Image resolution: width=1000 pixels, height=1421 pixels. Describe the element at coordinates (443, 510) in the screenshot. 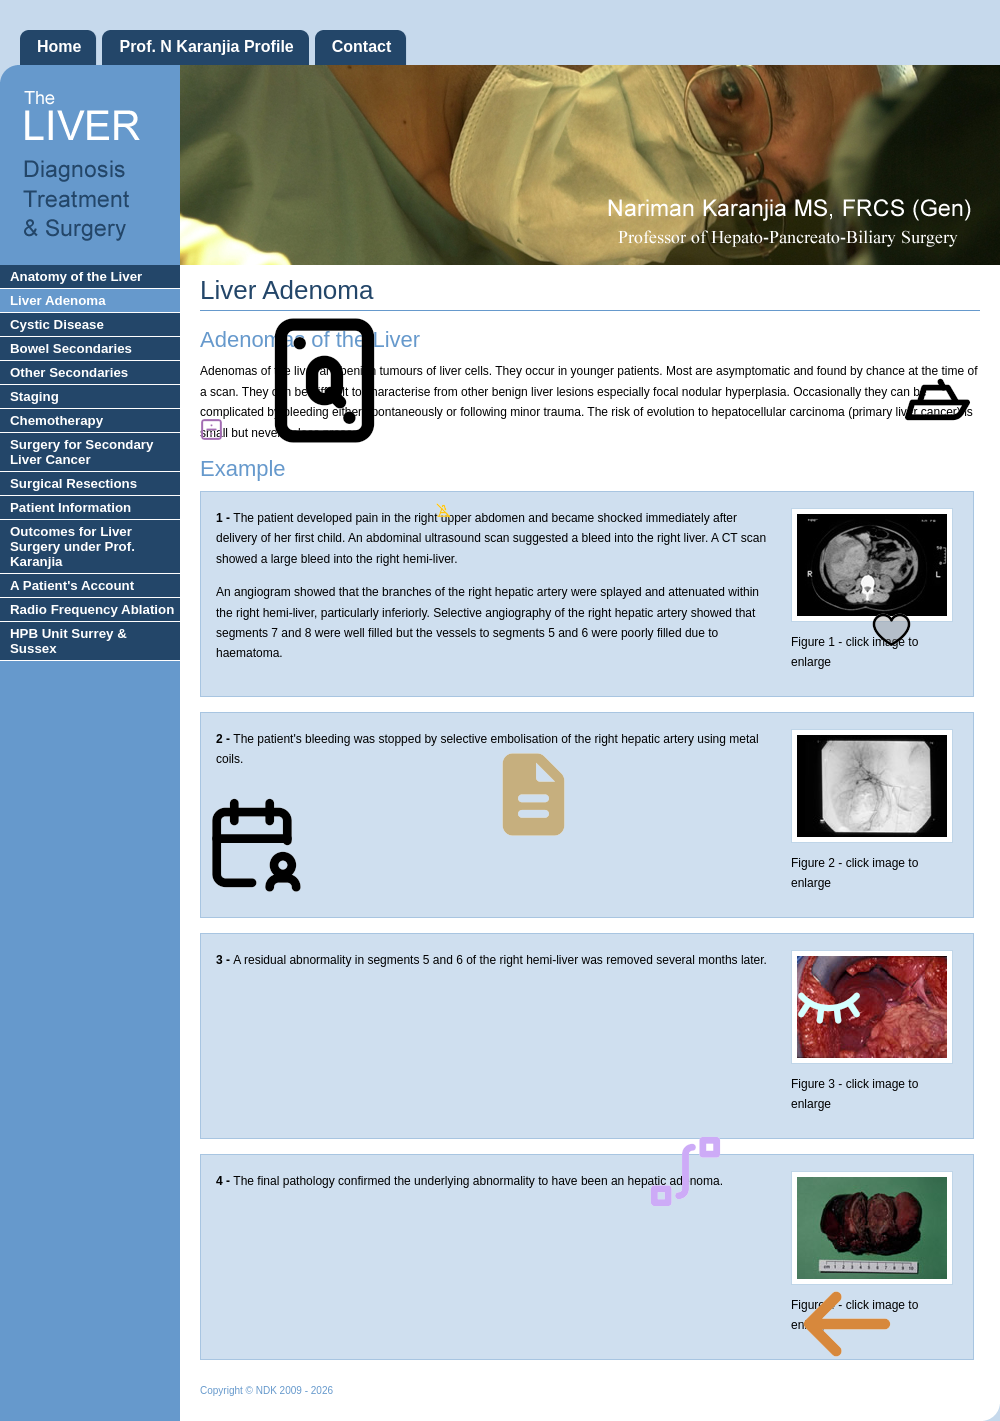

I see `disable construction or roadwork warnings` at that location.